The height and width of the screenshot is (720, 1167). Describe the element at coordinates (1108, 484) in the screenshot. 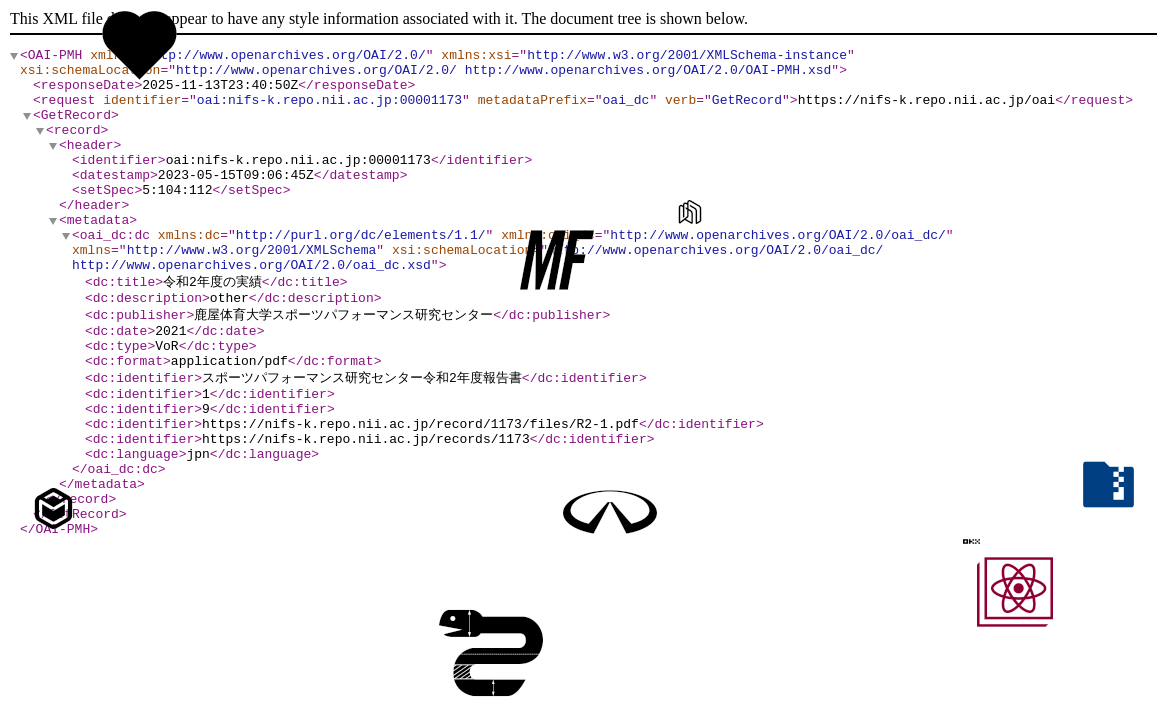

I see `open compressed folder` at that location.